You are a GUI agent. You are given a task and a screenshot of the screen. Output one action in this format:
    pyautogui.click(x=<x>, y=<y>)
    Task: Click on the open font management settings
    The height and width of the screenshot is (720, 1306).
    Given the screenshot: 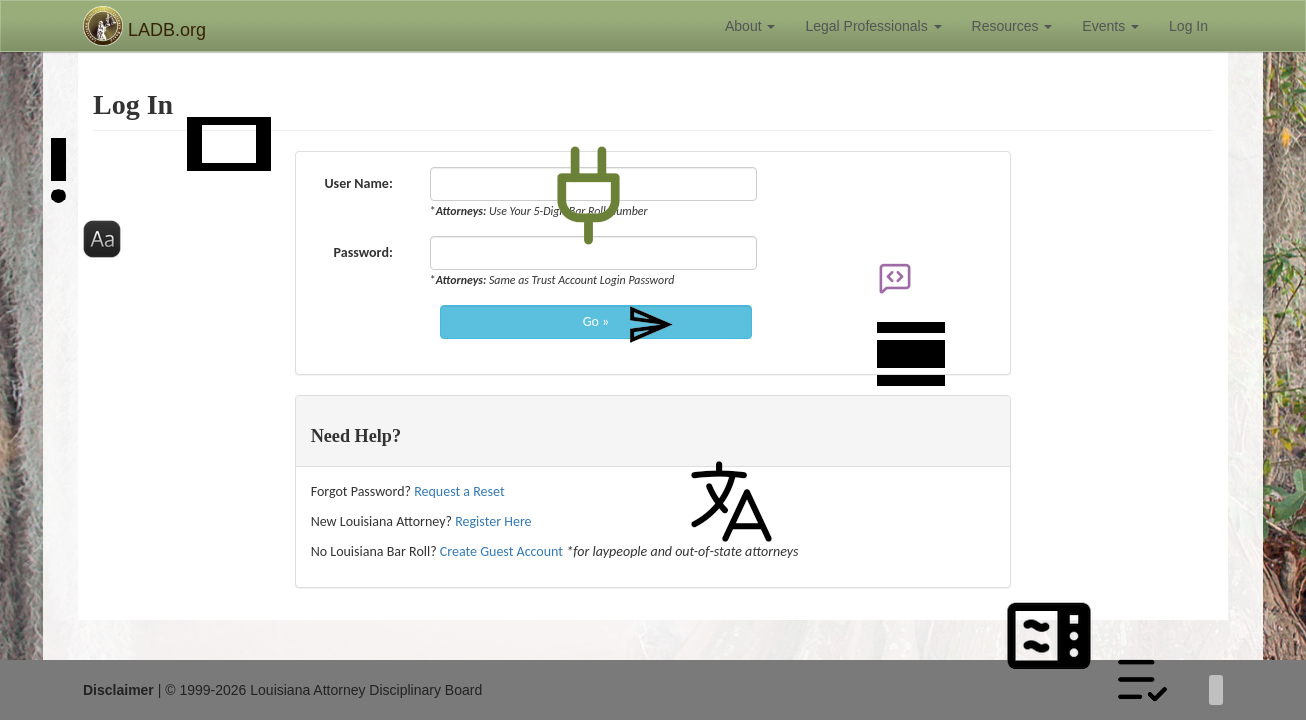 What is the action you would take?
    pyautogui.click(x=102, y=239)
    